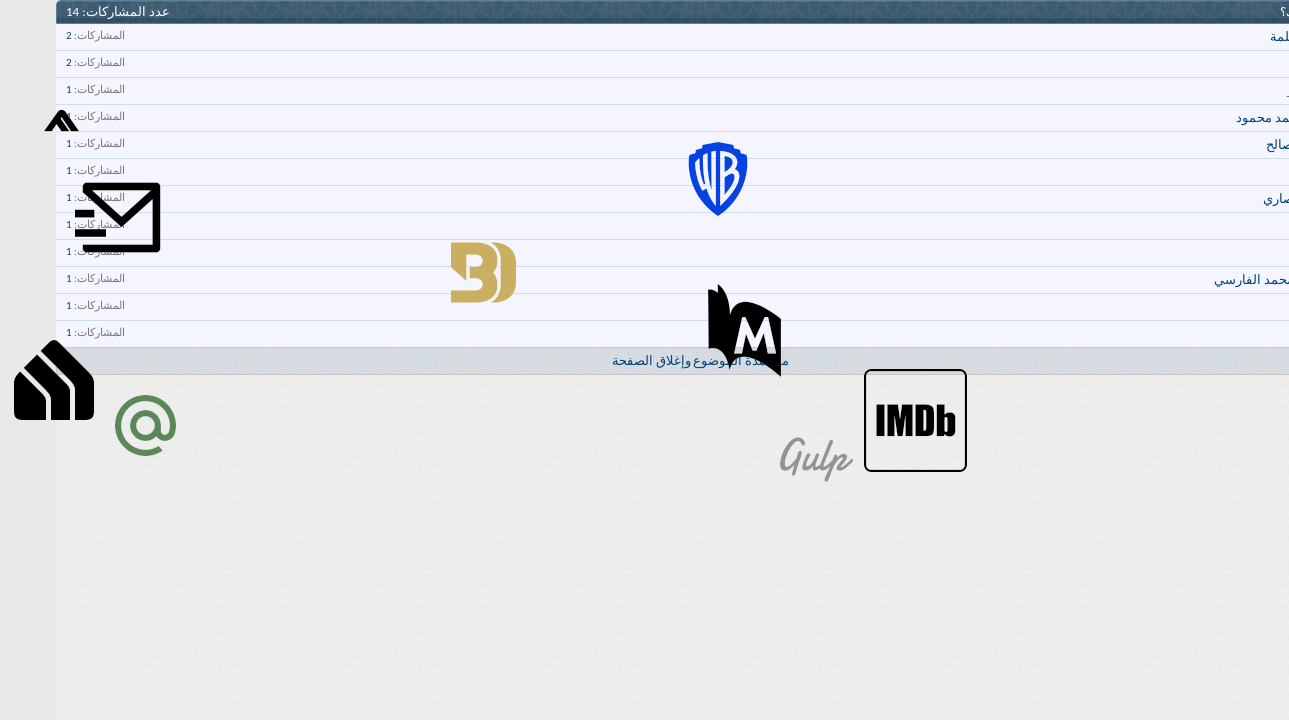  Describe the element at coordinates (718, 179) in the screenshot. I see `warner bros. official logo` at that location.